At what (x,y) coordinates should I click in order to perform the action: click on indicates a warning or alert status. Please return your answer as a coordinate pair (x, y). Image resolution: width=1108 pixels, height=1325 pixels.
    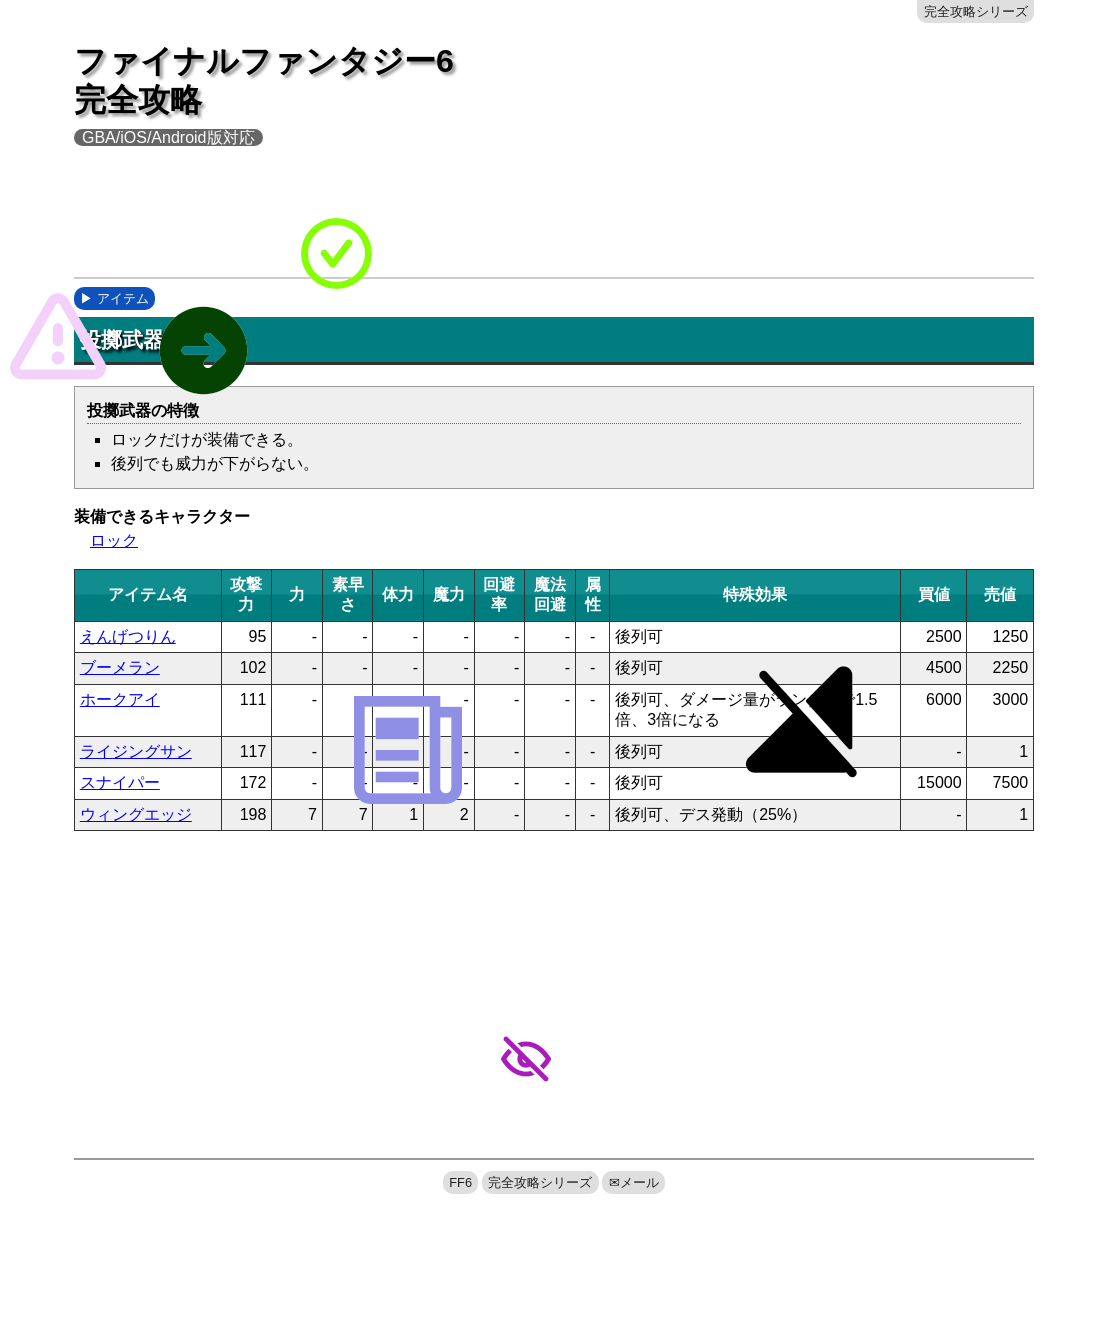
    Looking at the image, I should click on (58, 338).